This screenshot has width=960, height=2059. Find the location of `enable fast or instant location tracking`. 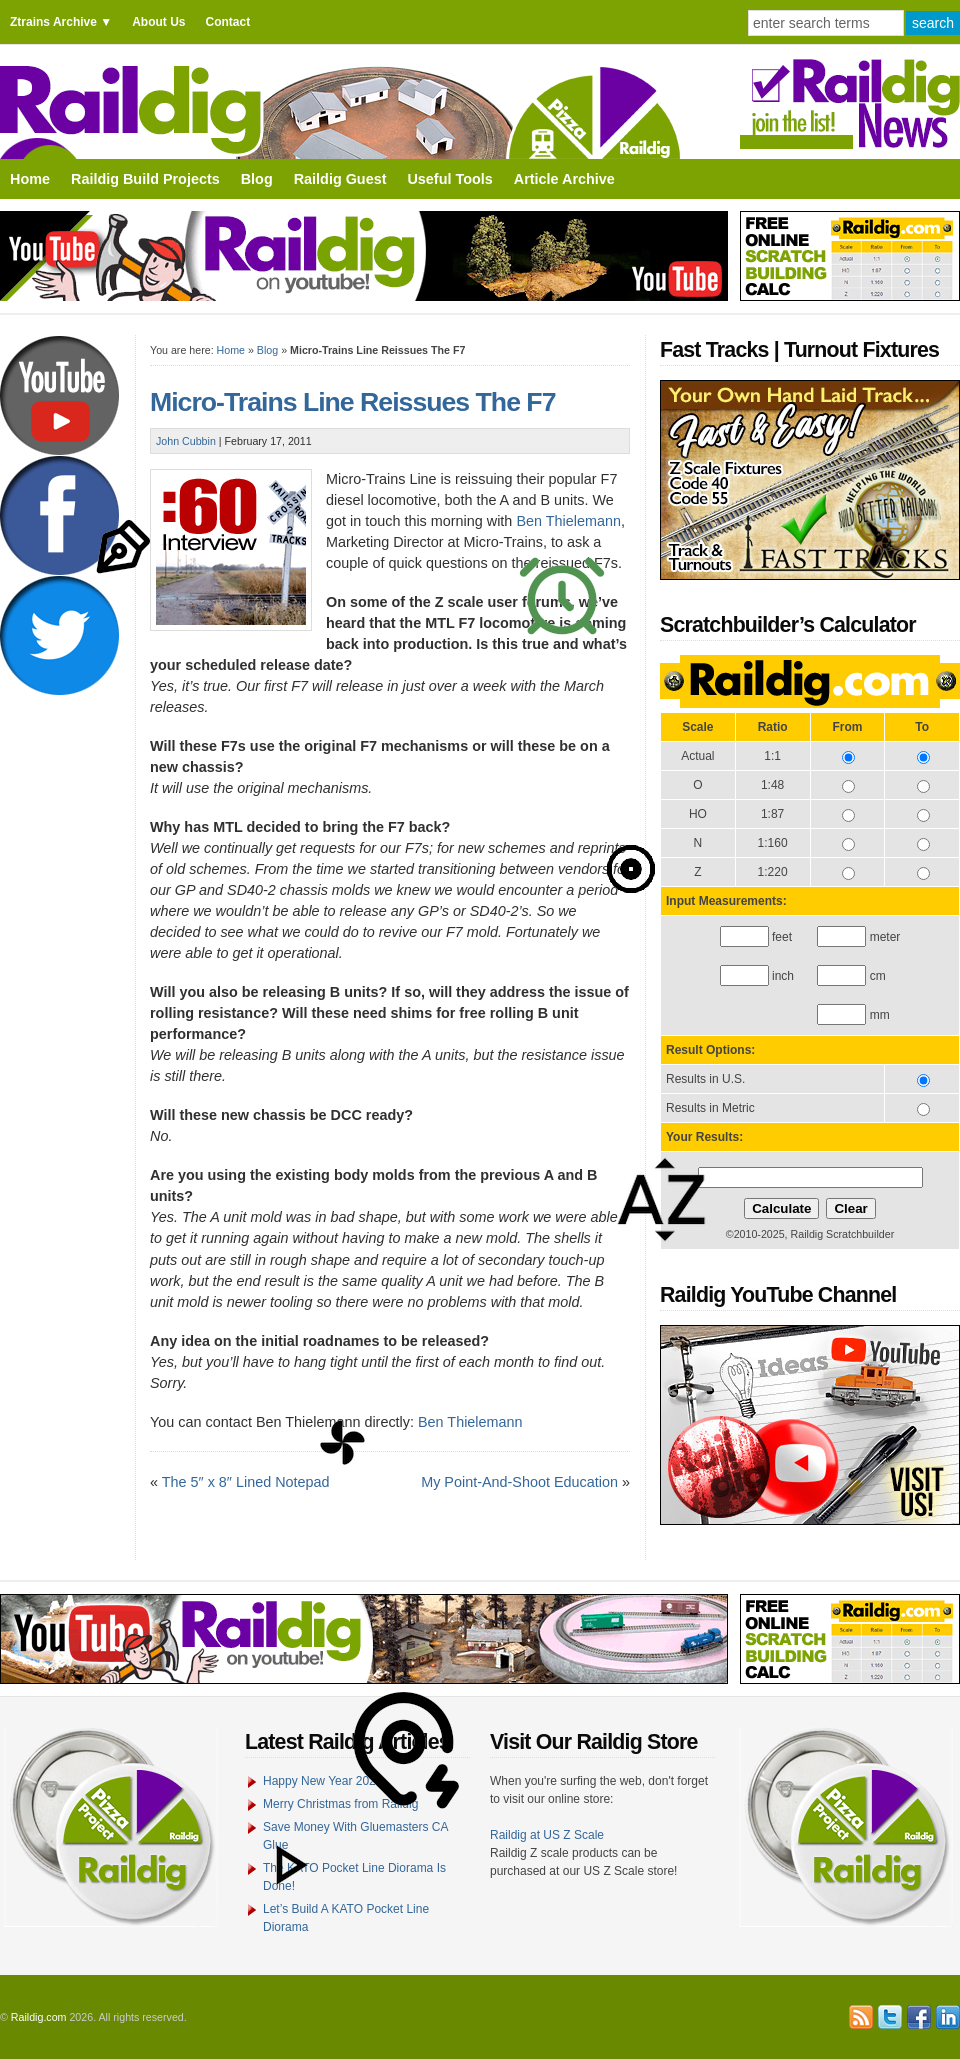

enable fast or instant location tracking is located at coordinates (403, 1747).